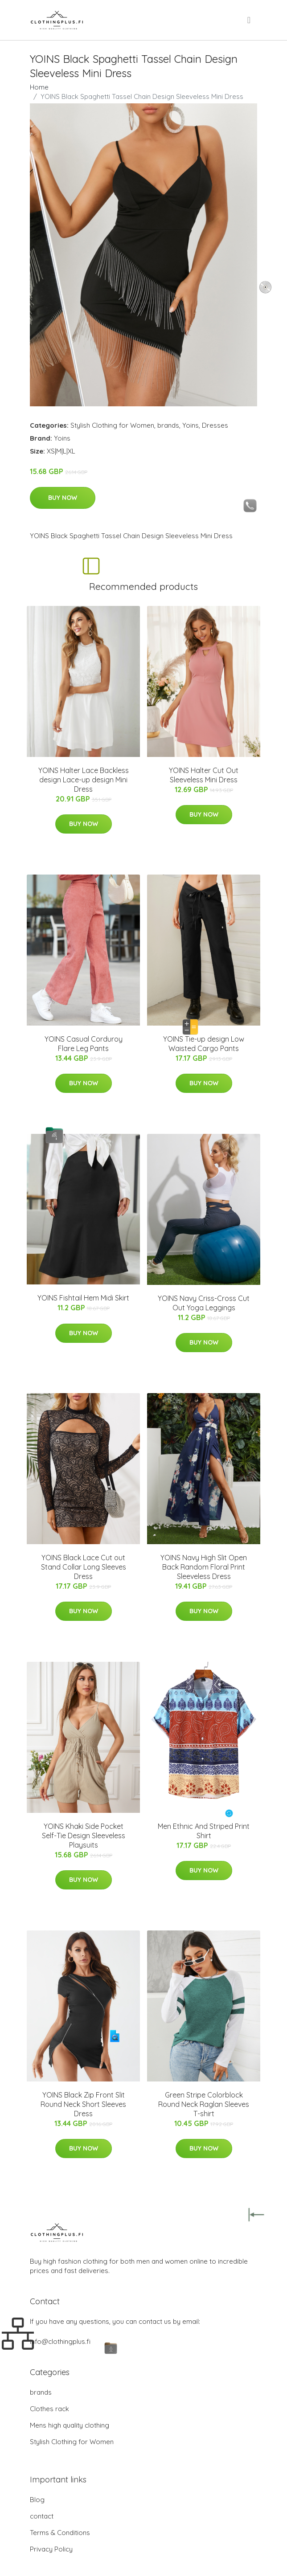 The image size is (287, 2576). What do you see at coordinates (229, 1813) in the screenshot?
I see `file is currently syncing with shared folder` at bounding box center [229, 1813].